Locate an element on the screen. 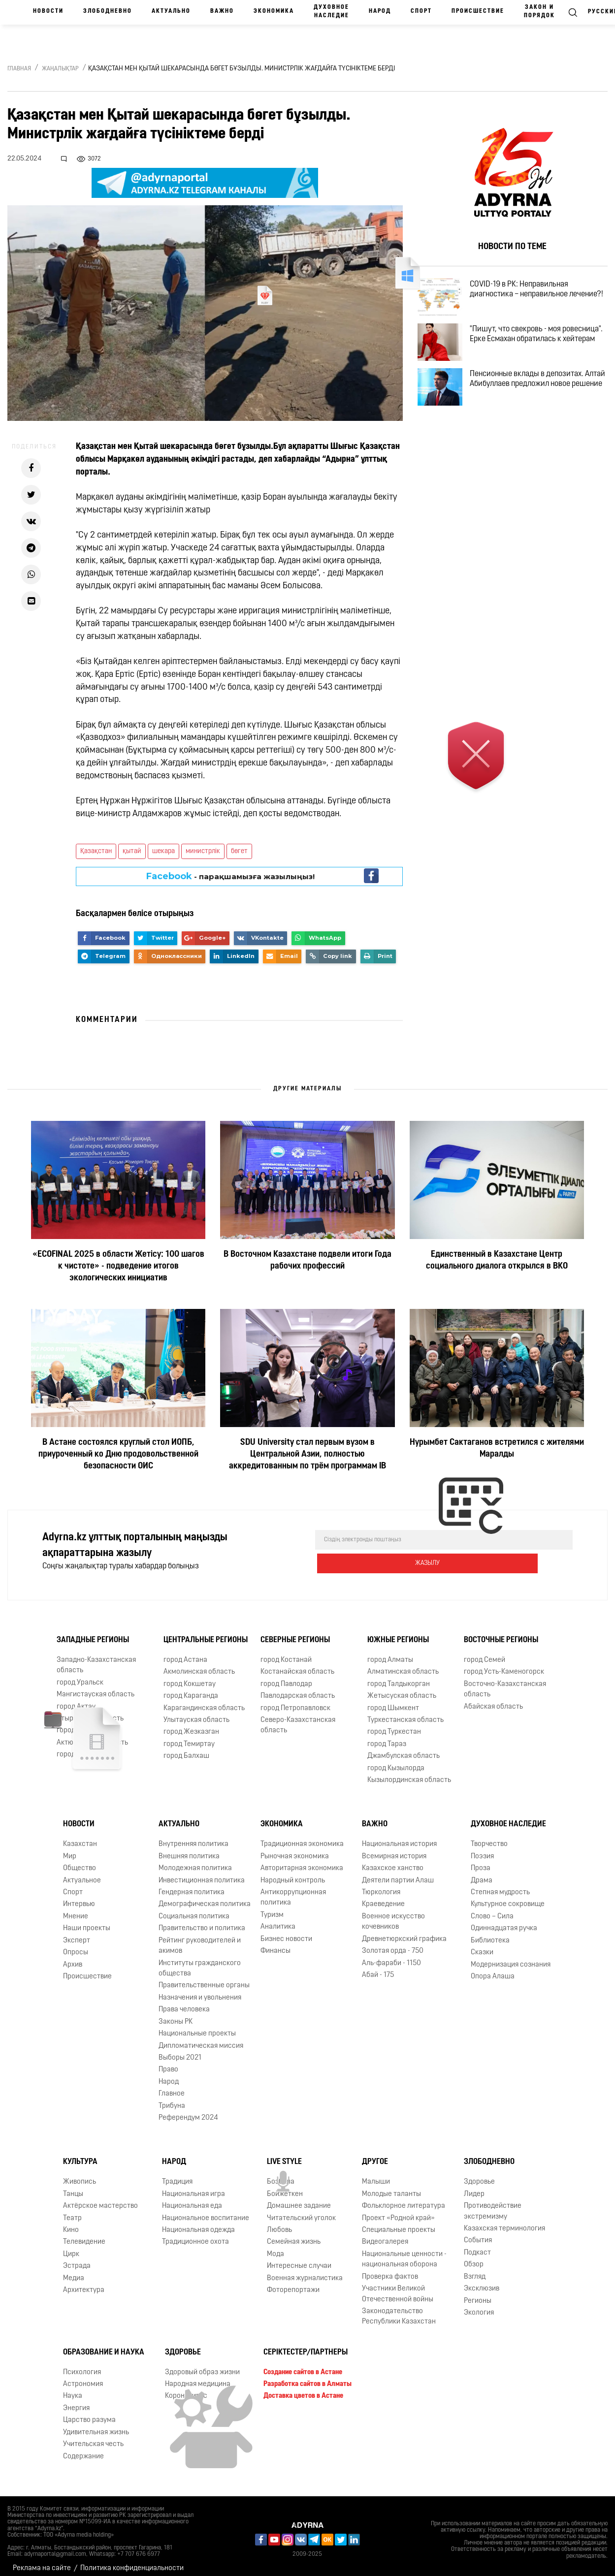 The height and width of the screenshot is (2576, 615). indicates low or weak security status is located at coordinates (476, 758).